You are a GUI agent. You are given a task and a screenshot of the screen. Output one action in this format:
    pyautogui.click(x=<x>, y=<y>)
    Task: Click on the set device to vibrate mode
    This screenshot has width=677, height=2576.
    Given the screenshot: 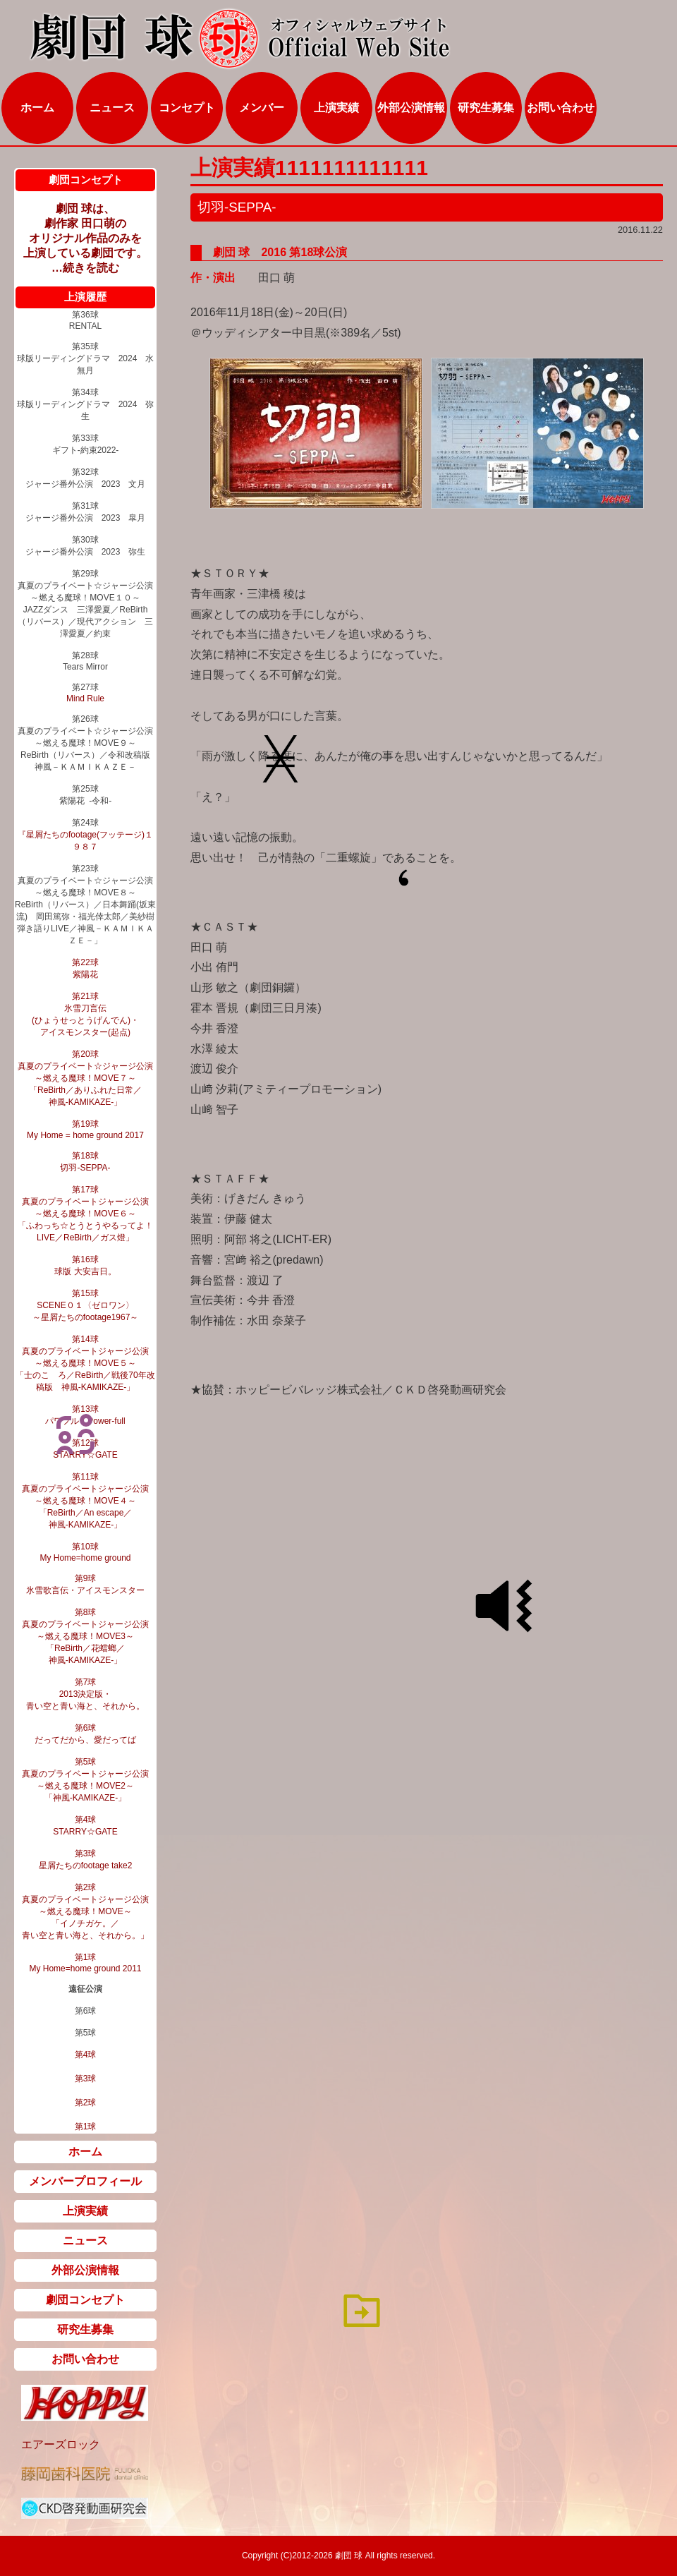 What is the action you would take?
    pyautogui.click(x=506, y=1606)
    